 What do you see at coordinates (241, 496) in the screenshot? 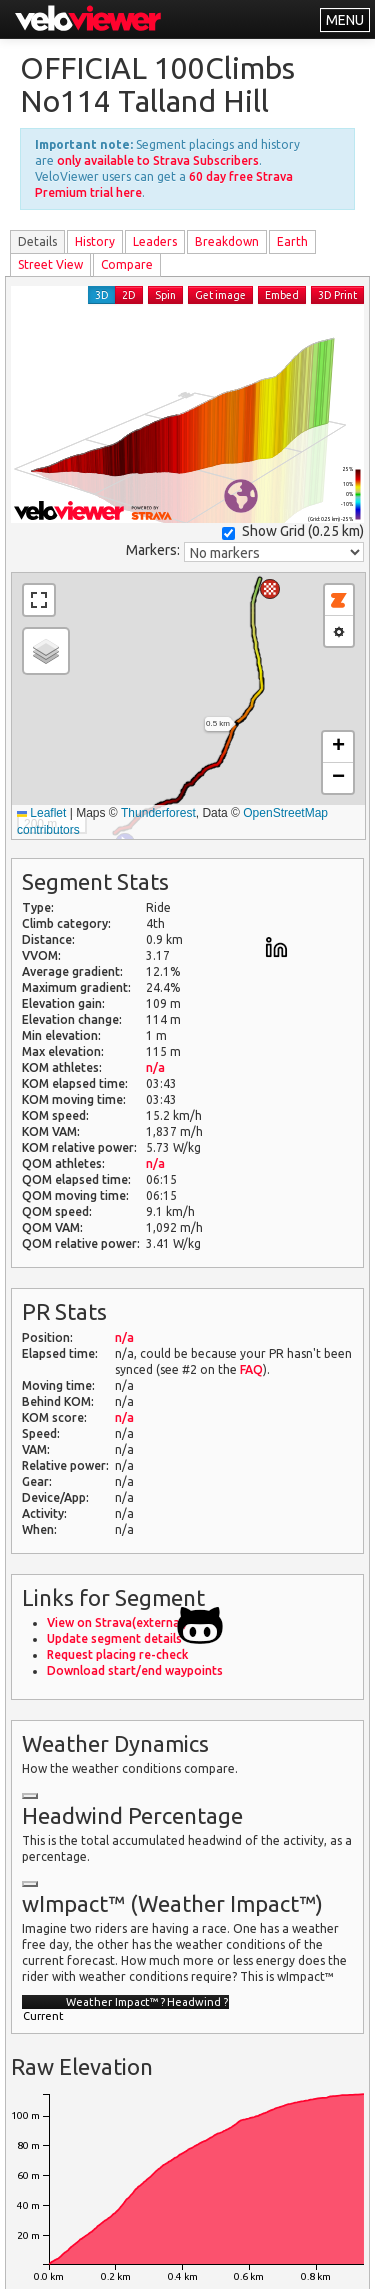
I see `switch to global or worldwide settings` at bounding box center [241, 496].